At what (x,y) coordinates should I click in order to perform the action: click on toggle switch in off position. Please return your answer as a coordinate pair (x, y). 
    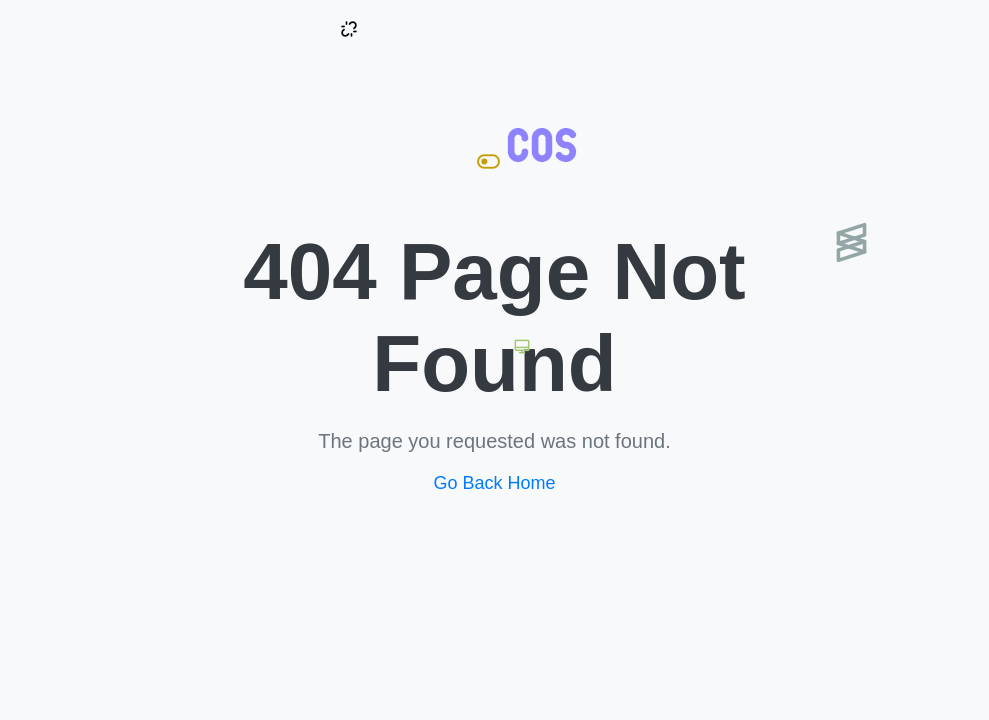
    Looking at the image, I should click on (488, 161).